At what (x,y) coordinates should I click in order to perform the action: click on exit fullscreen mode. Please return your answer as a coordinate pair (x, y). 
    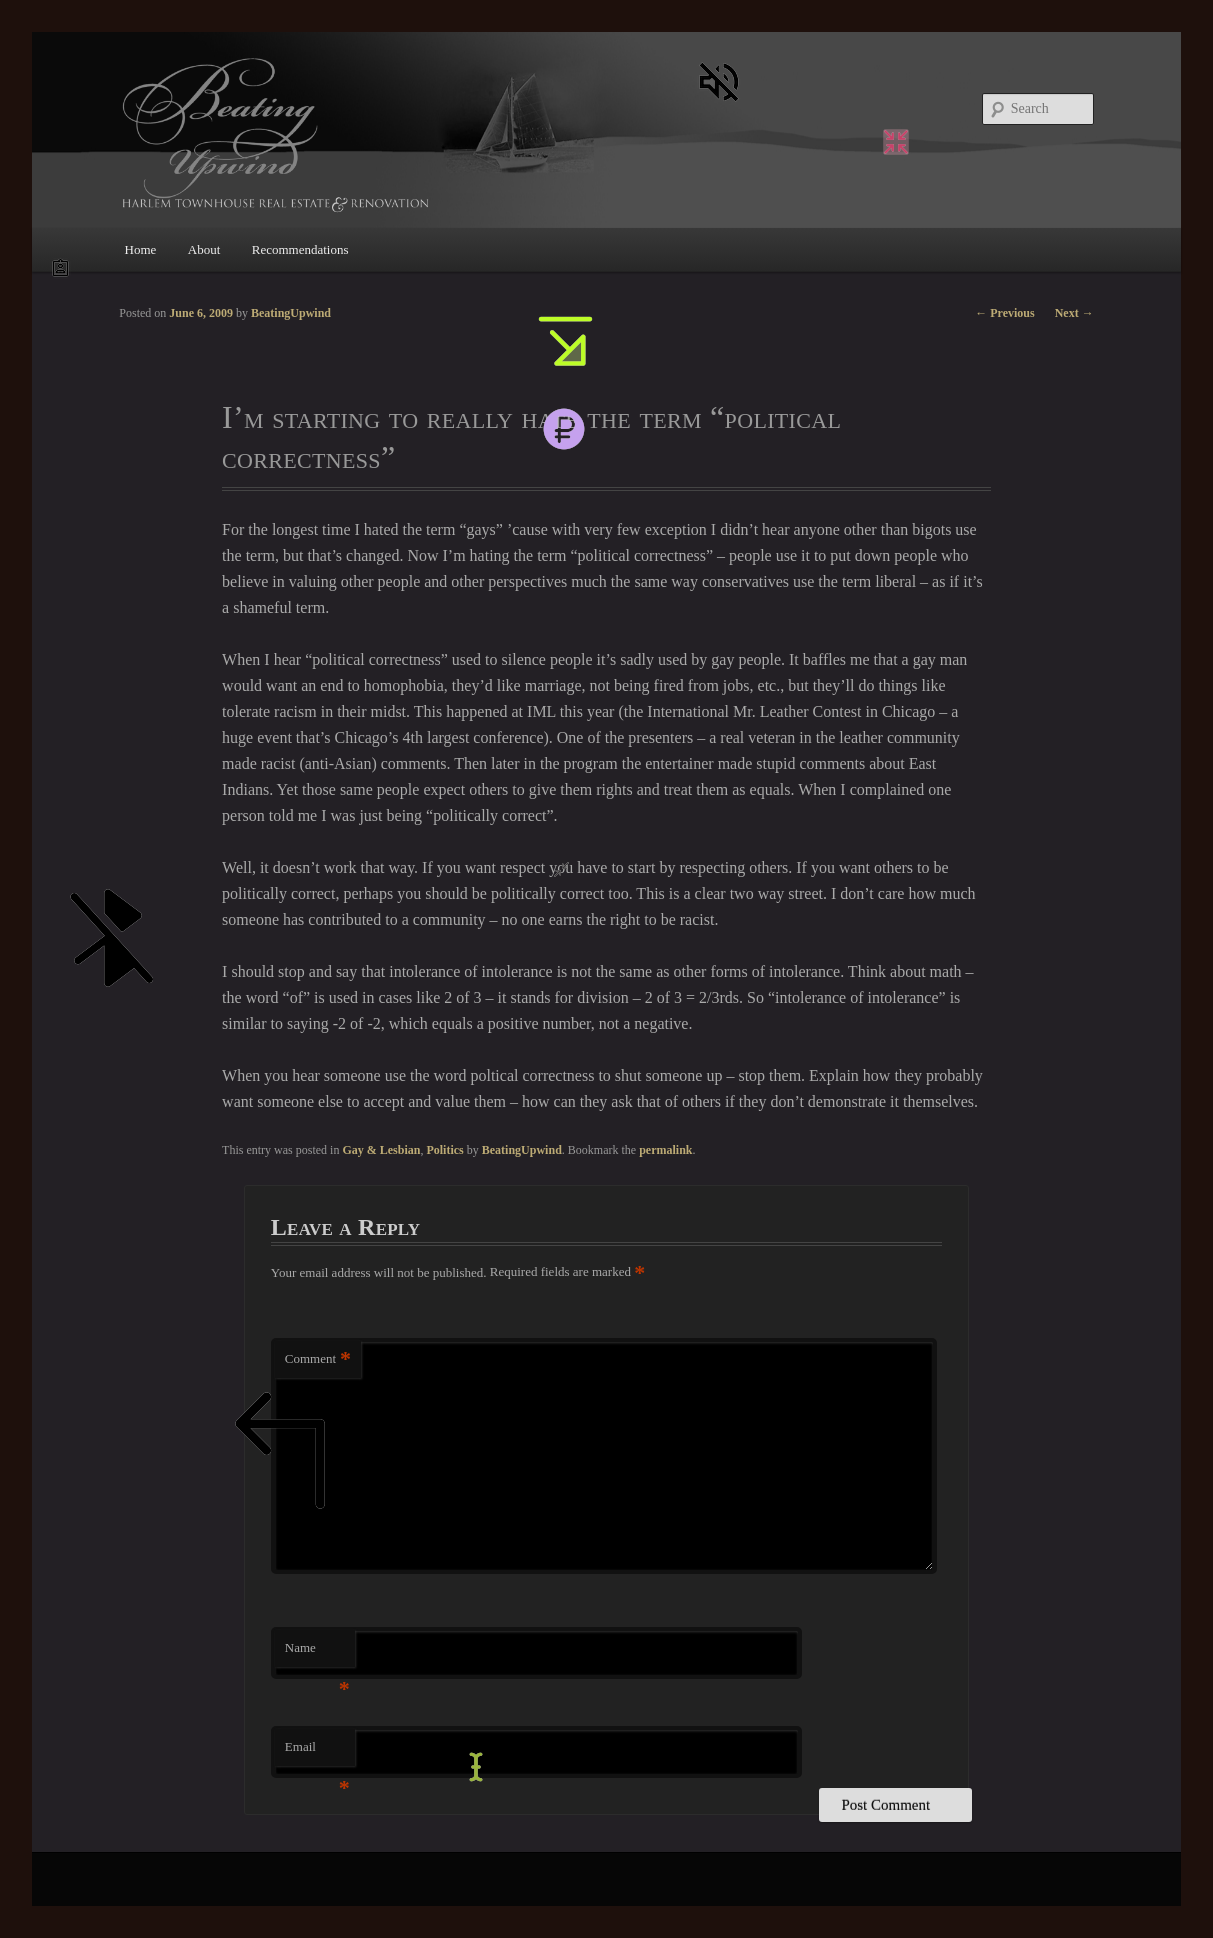
    Looking at the image, I should click on (896, 142).